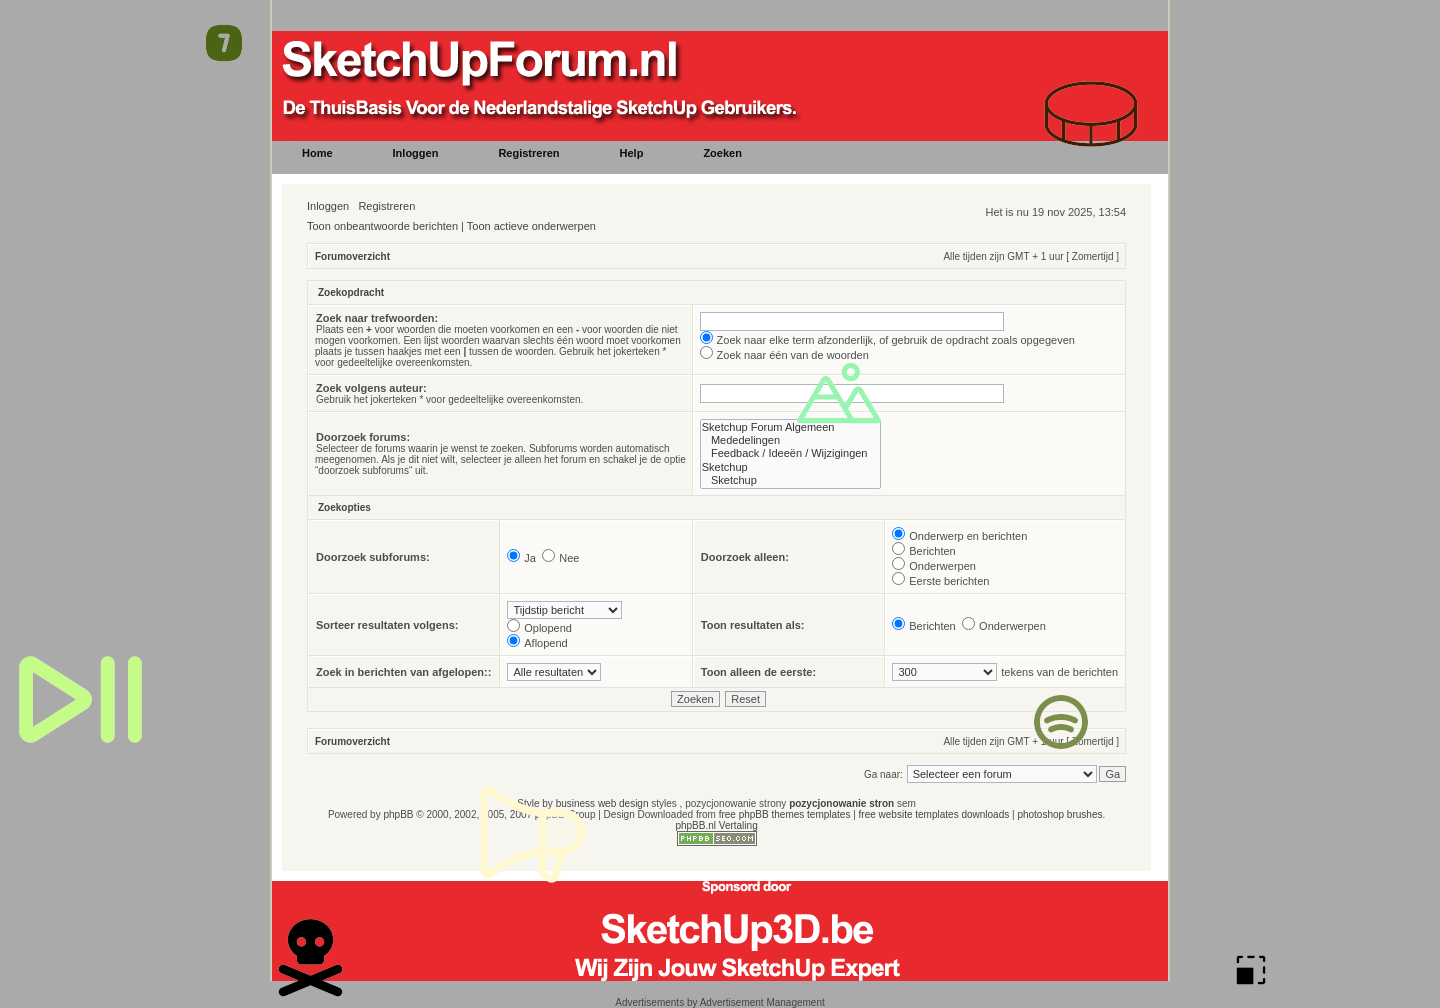  Describe the element at coordinates (839, 397) in the screenshot. I see `view landscape or nature photos` at that location.